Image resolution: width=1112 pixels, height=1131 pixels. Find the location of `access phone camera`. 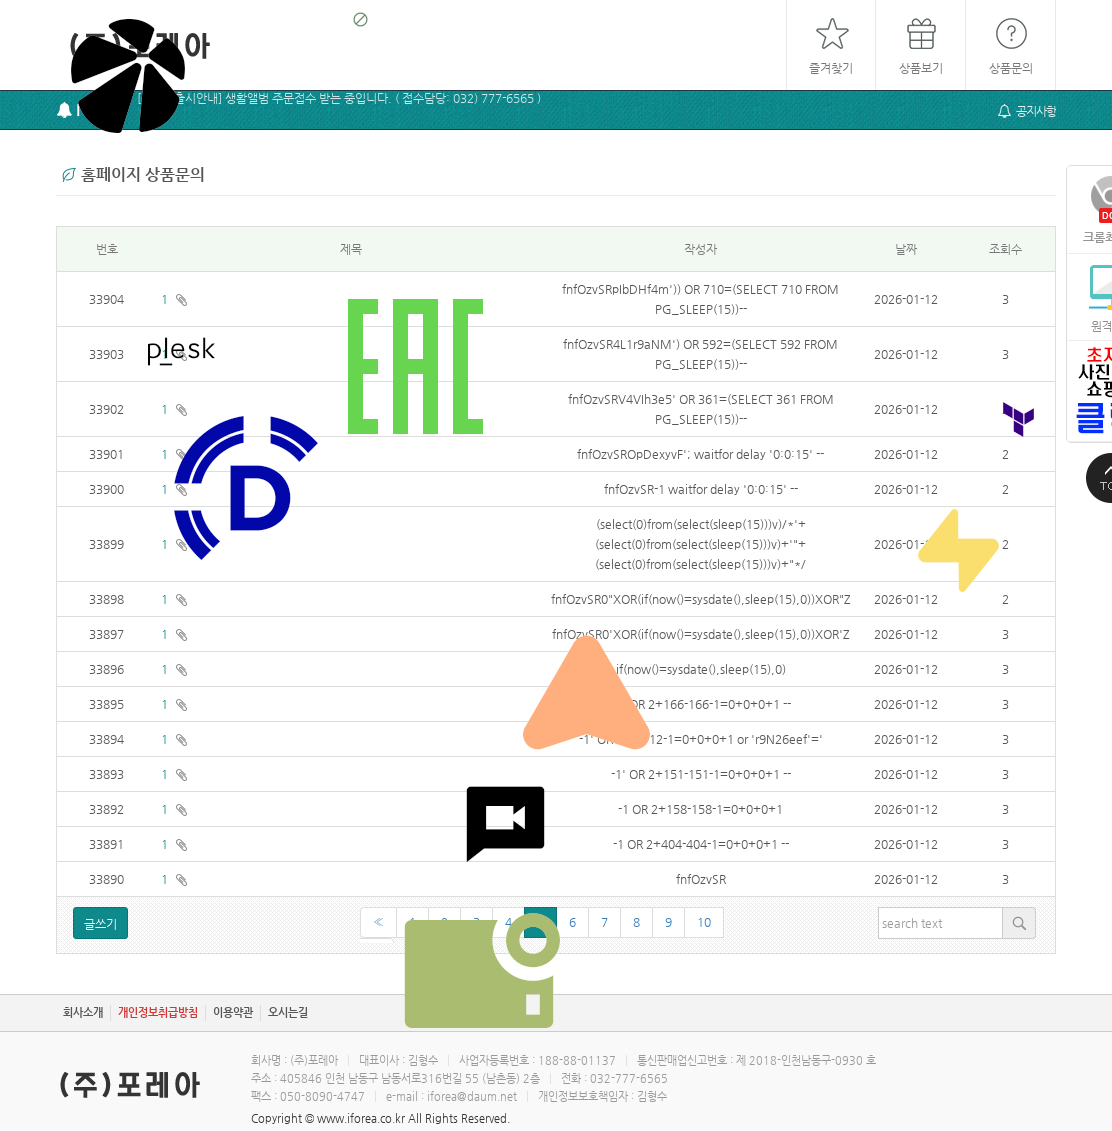

access phone camera is located at coordinates (479, 974).